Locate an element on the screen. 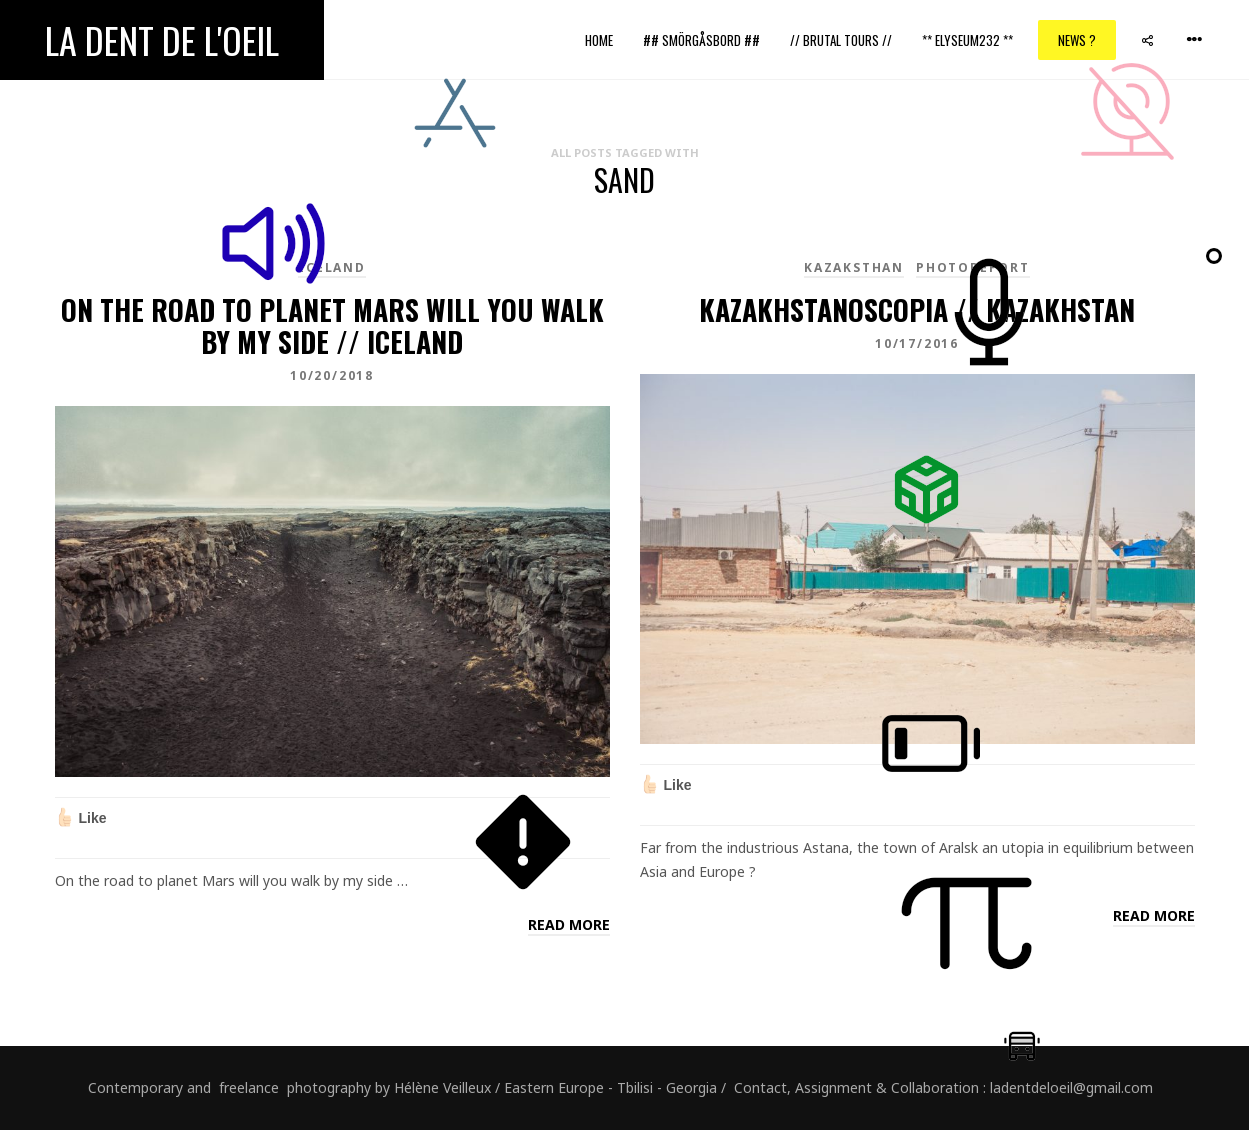 This screenshot has width=1249, height=1130. indicates an unselected or inactive radio button option is located at coordinates (1214, 256).